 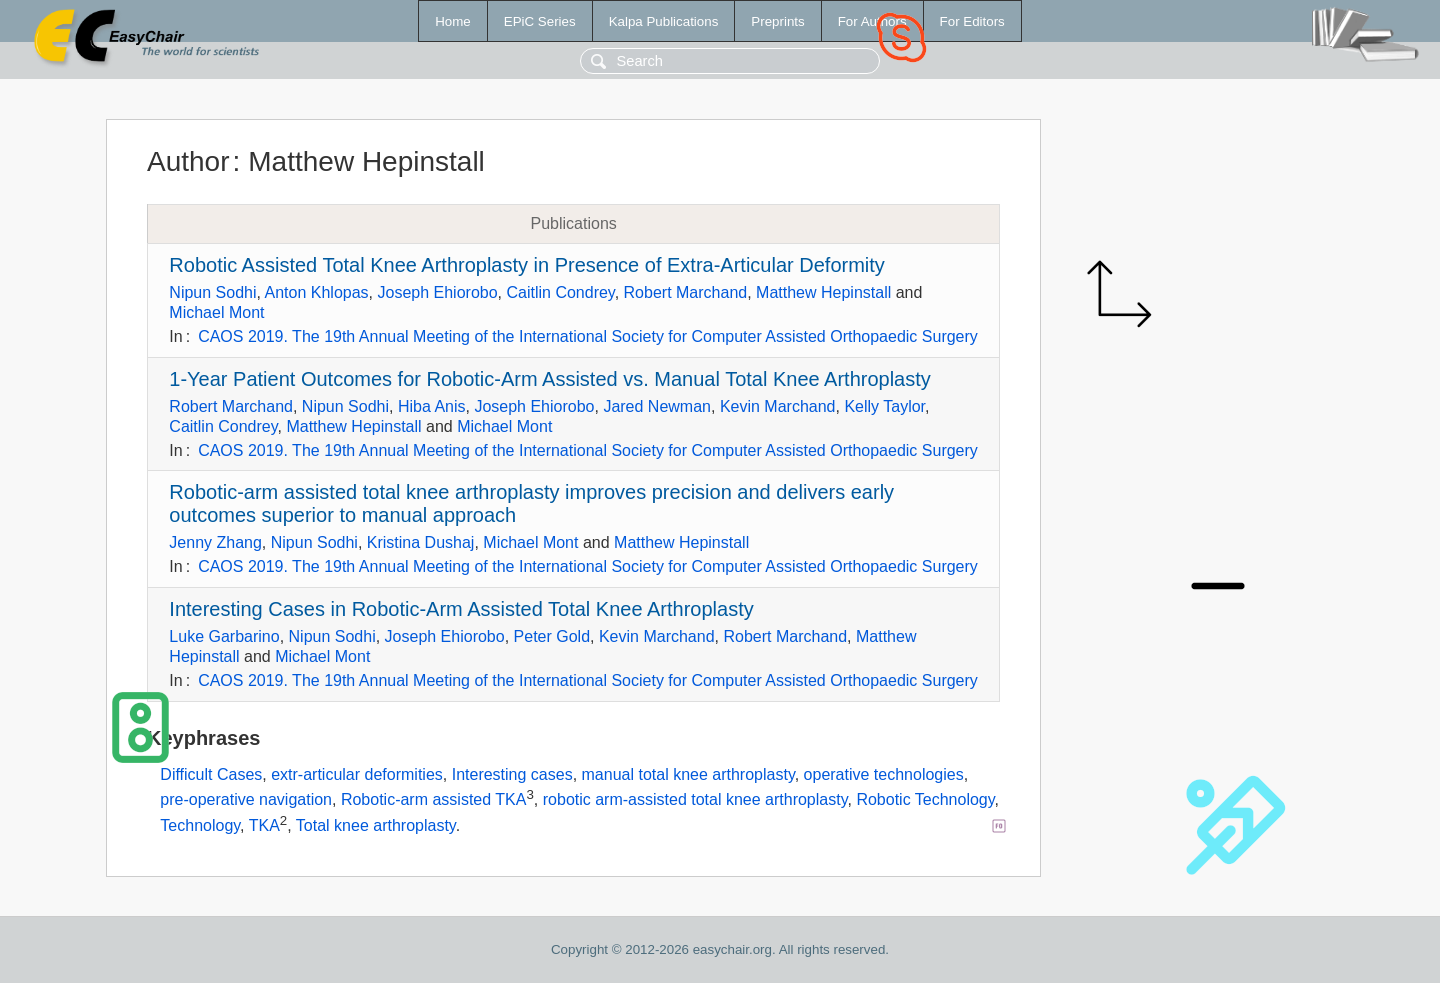 What do you see at coordinates (1230, 823) in the screenshot?
I see `access cricket sports scores or content` at bounding box center [1230, 823].